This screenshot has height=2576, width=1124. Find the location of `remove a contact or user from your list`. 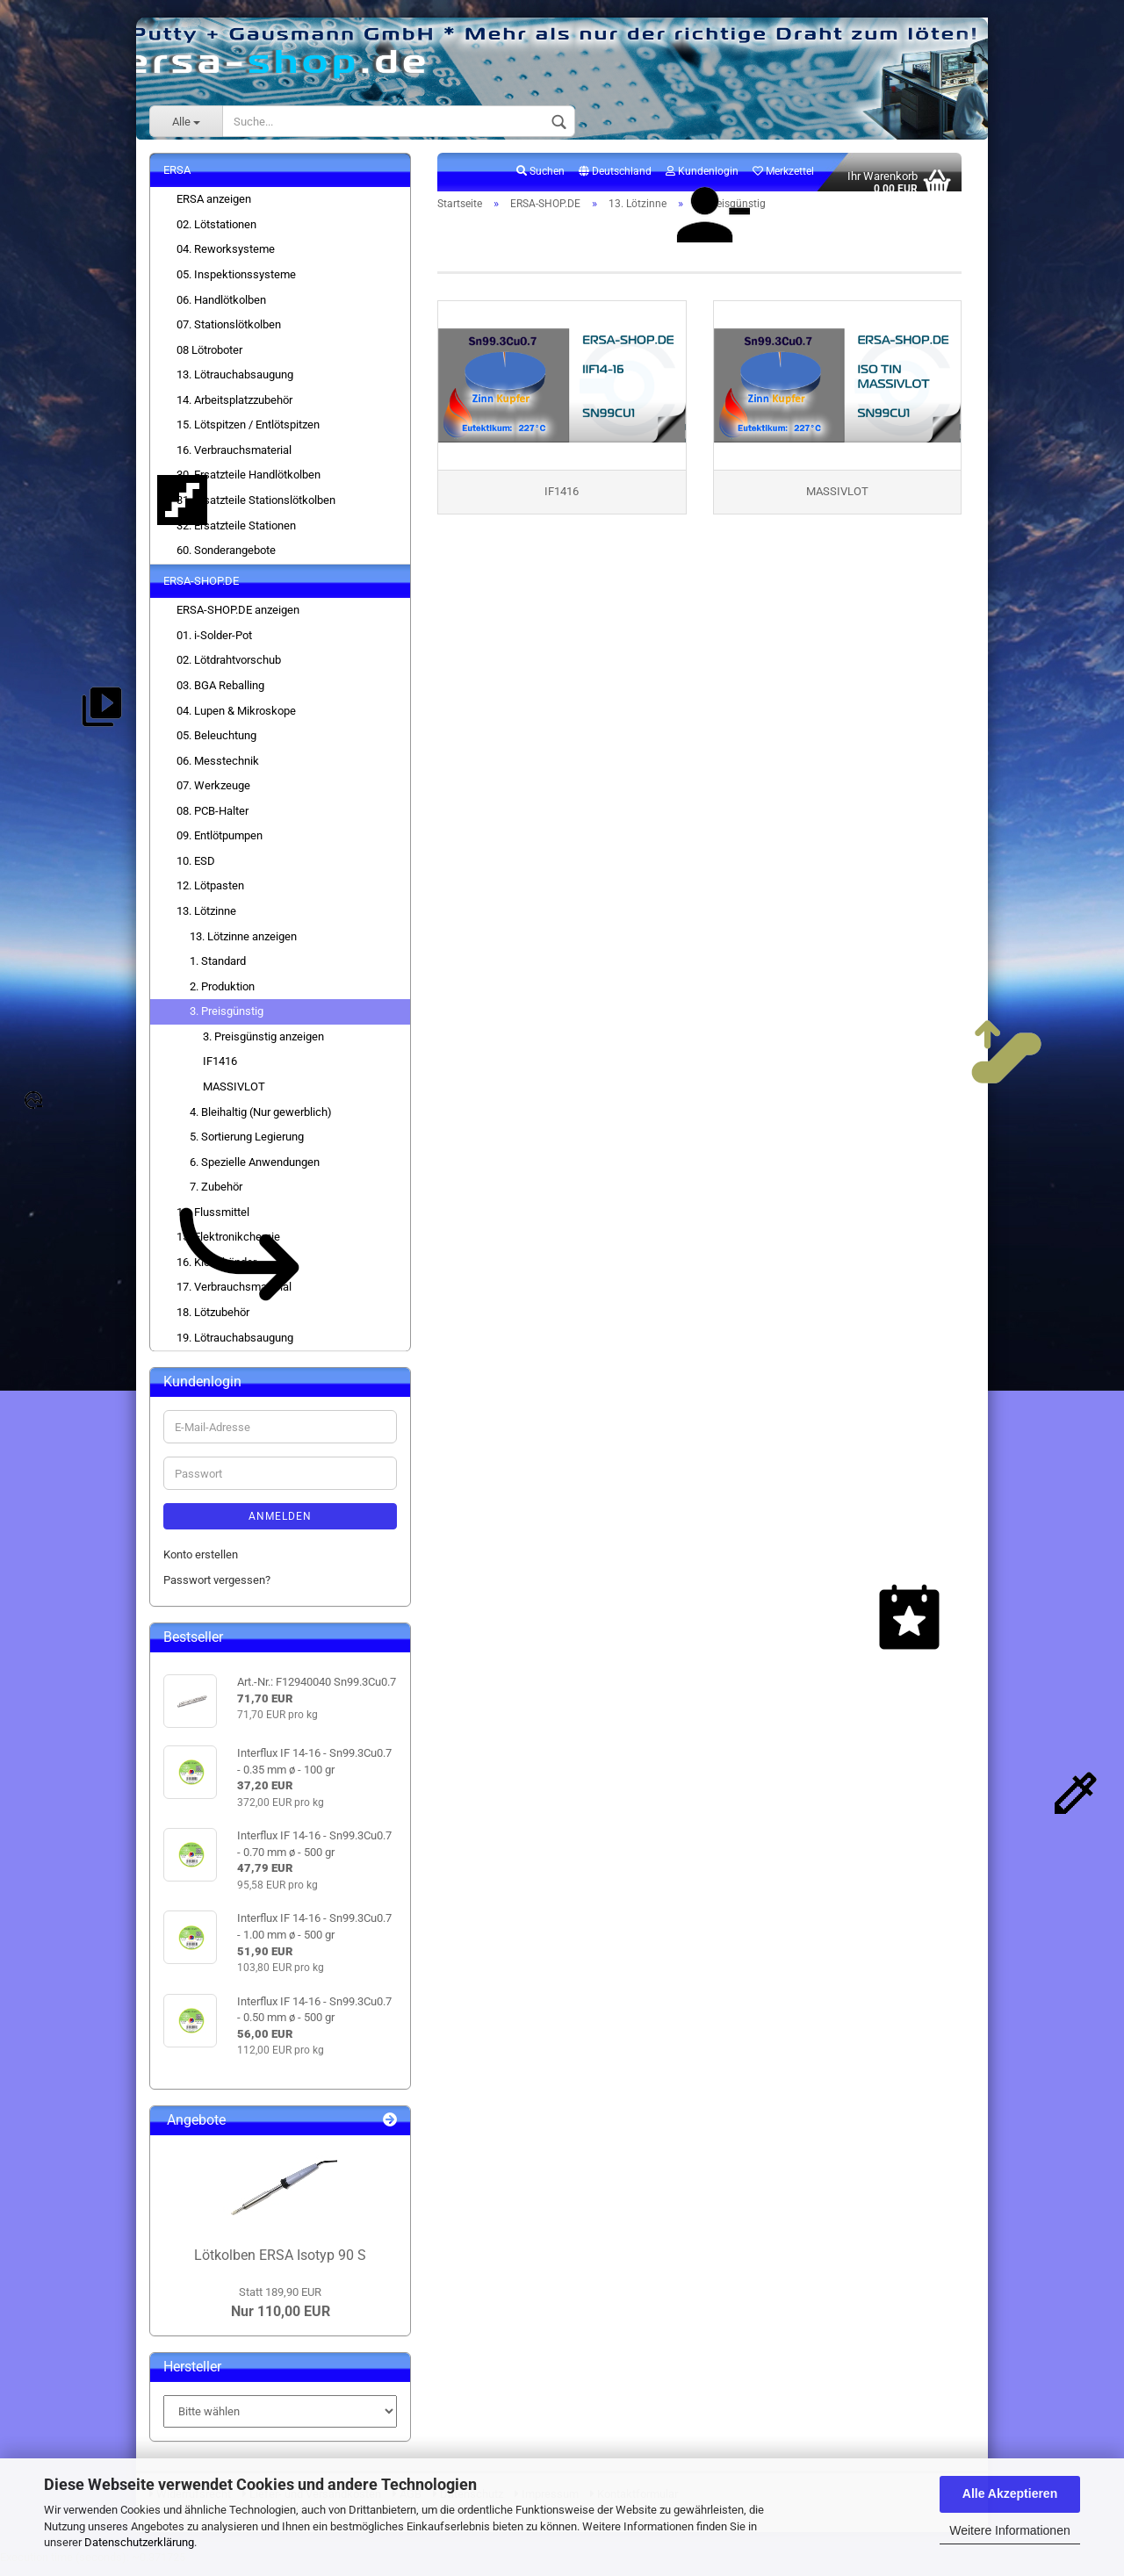

remove a contact or user from your list is located at coordinates (711, 214).